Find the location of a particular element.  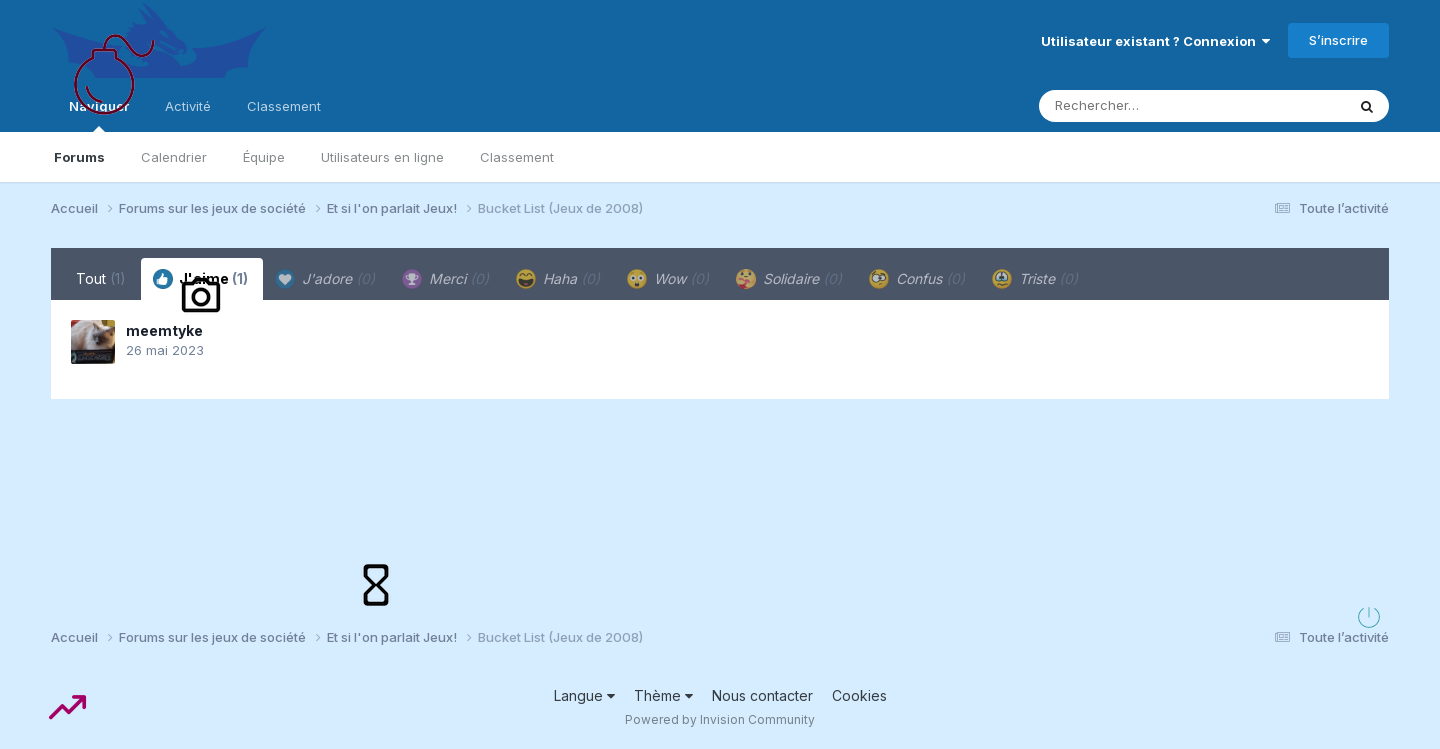

take a photo is located at coordinates (201, 297).